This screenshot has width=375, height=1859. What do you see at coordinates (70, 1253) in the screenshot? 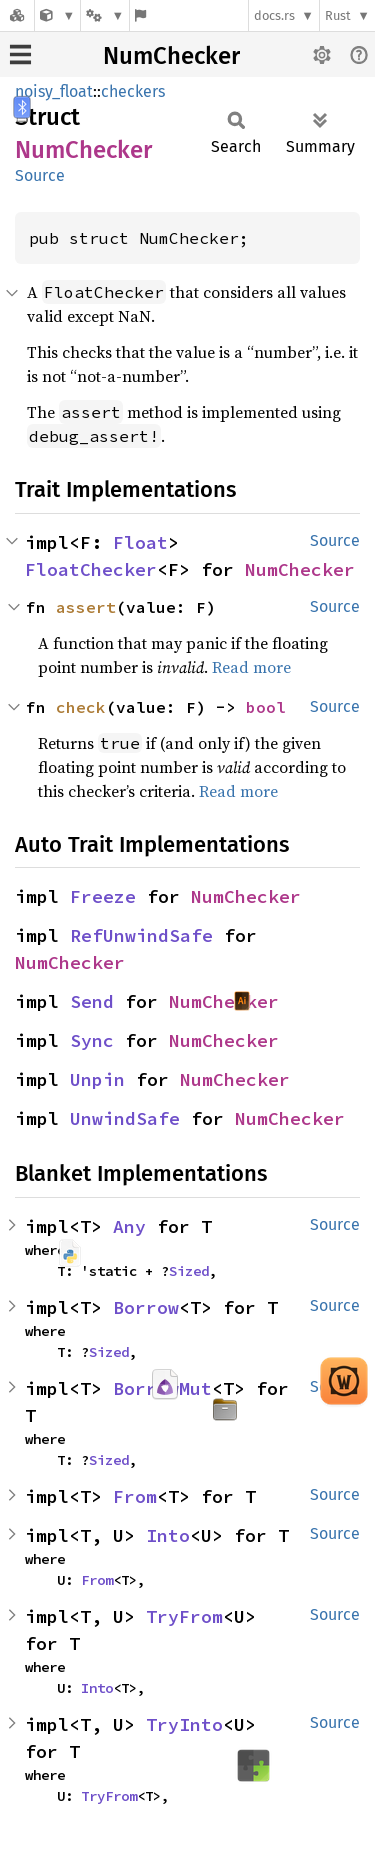
I see `a python source code file` at bounding box center [70, 1253].